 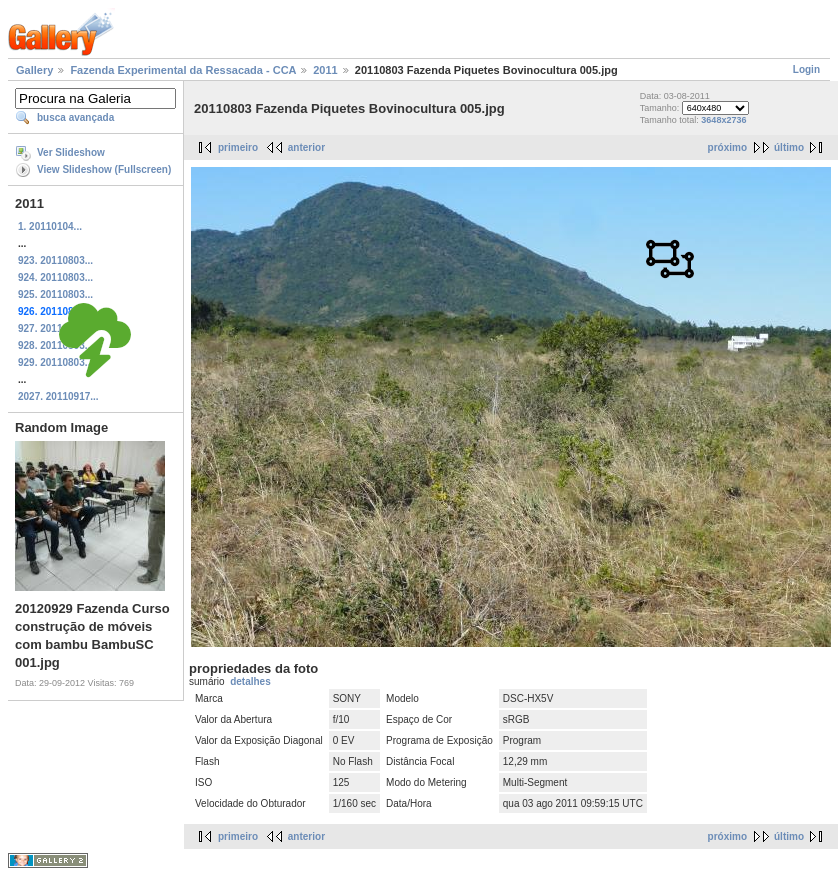 I want to click on indicates thunderstorm or severe weather conditions, so click(x=95, y=339).